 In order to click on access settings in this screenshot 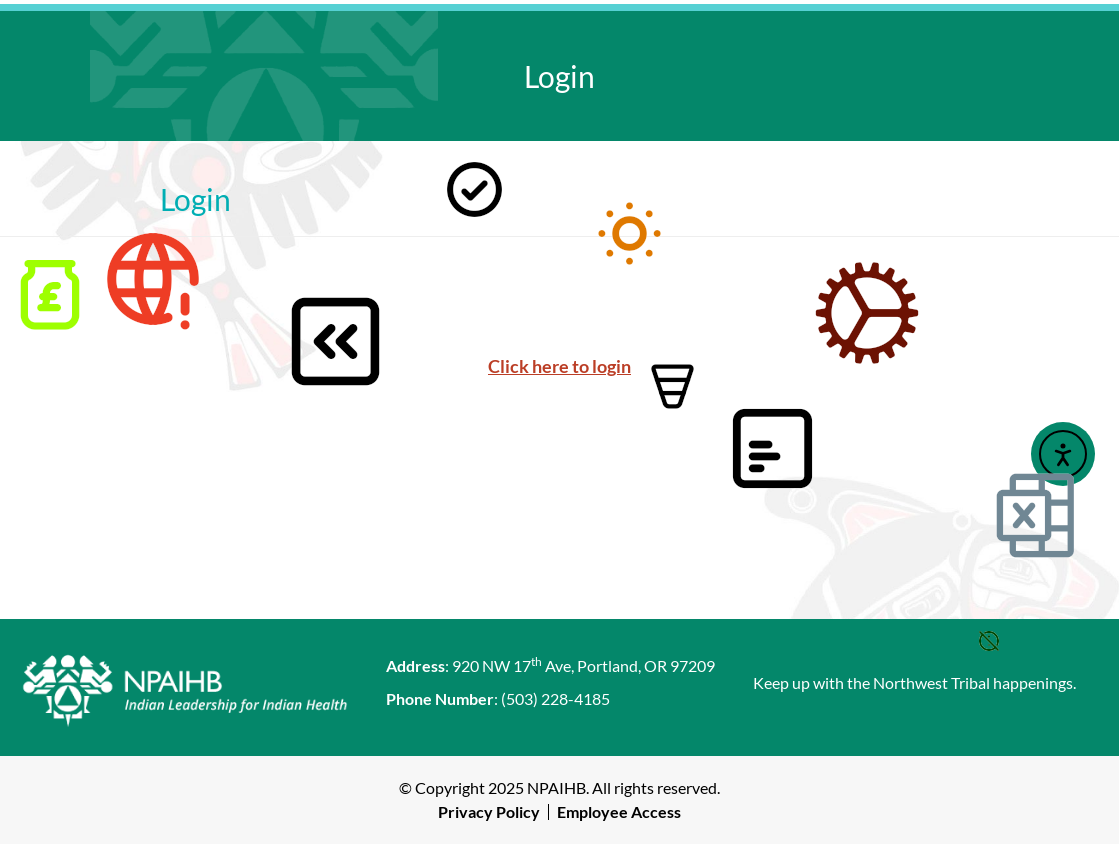, I will do `click(867, 313)`.